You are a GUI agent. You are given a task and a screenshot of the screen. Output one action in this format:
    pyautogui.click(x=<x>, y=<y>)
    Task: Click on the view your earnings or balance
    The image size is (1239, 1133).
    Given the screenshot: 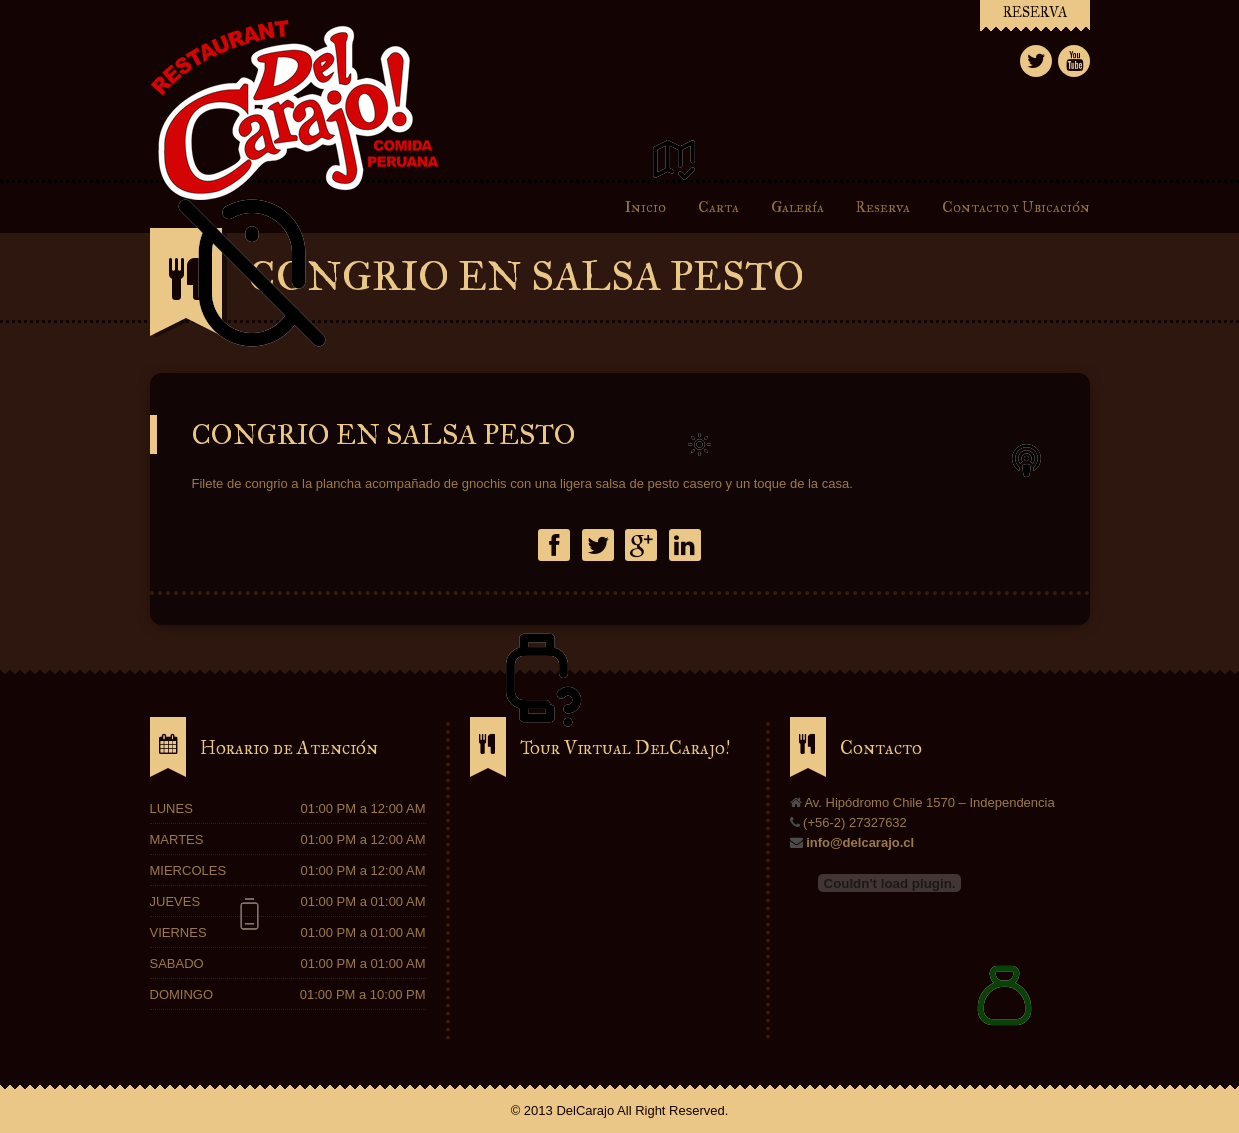 What is the action you would take?
    pyautogui.click(x=1004, y=995)
    